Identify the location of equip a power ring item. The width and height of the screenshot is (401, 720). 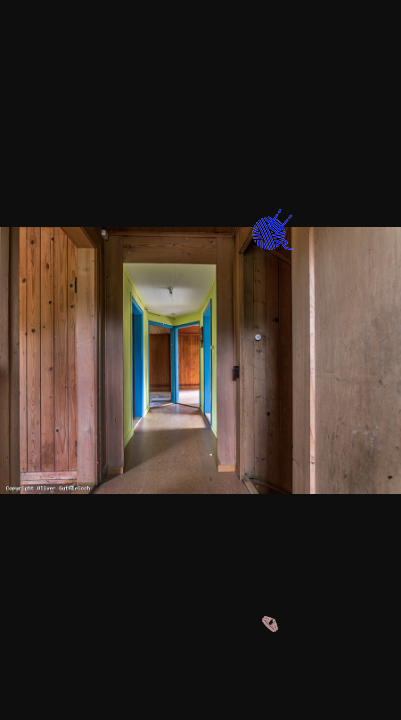
(270, 624).